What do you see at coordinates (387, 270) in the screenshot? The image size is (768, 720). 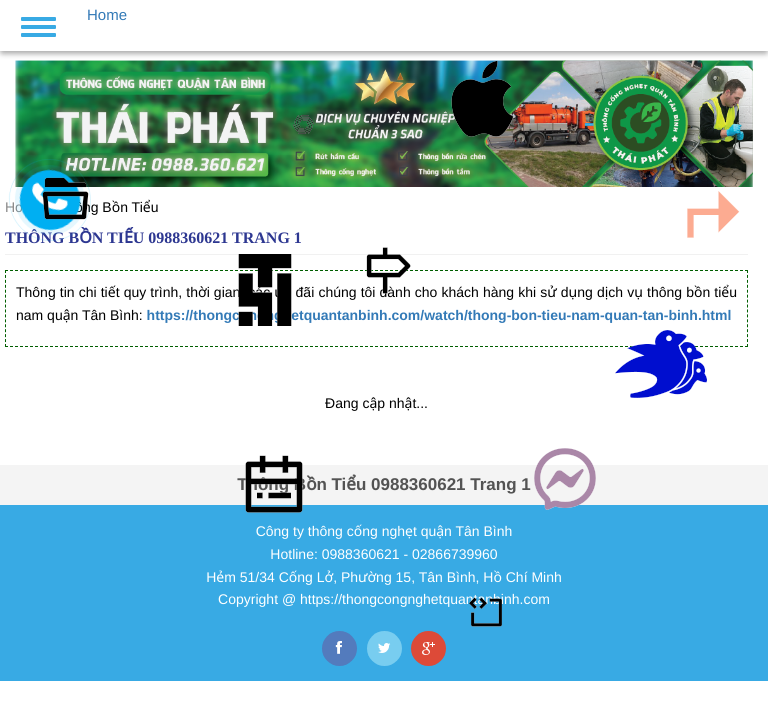 I see `get directions or navigate to a destination` at bounding box center [387, 270].